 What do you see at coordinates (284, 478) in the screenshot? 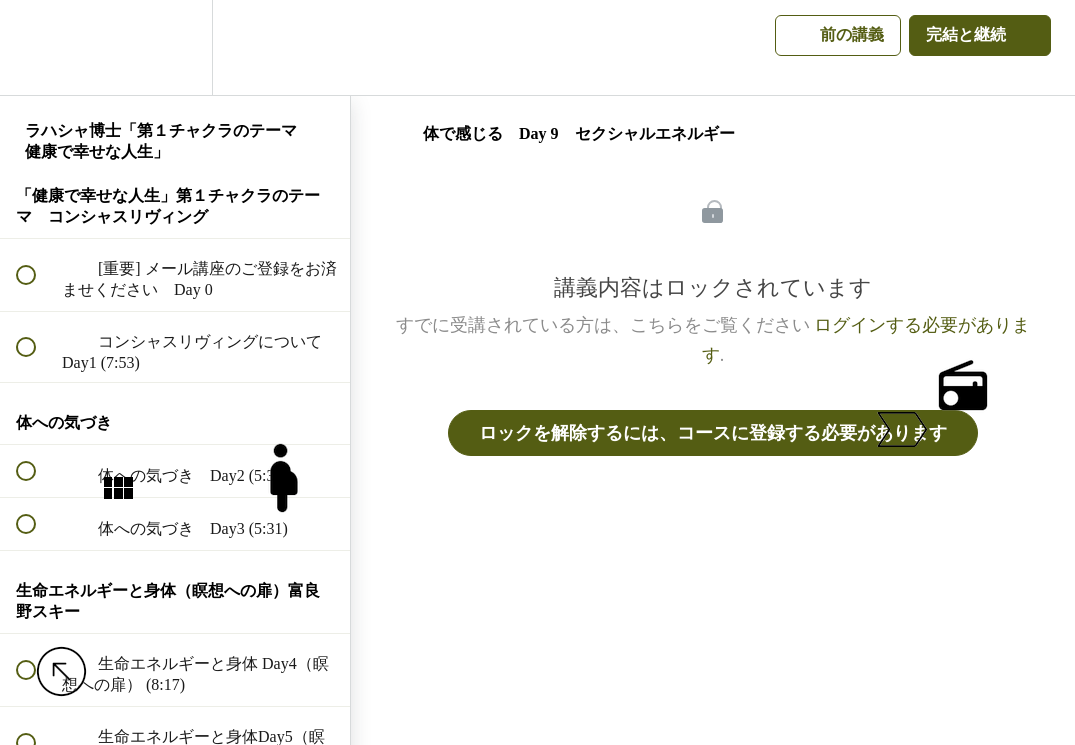
I see `indicates pregnancy-related content or features` at bounding box center [284, 478].